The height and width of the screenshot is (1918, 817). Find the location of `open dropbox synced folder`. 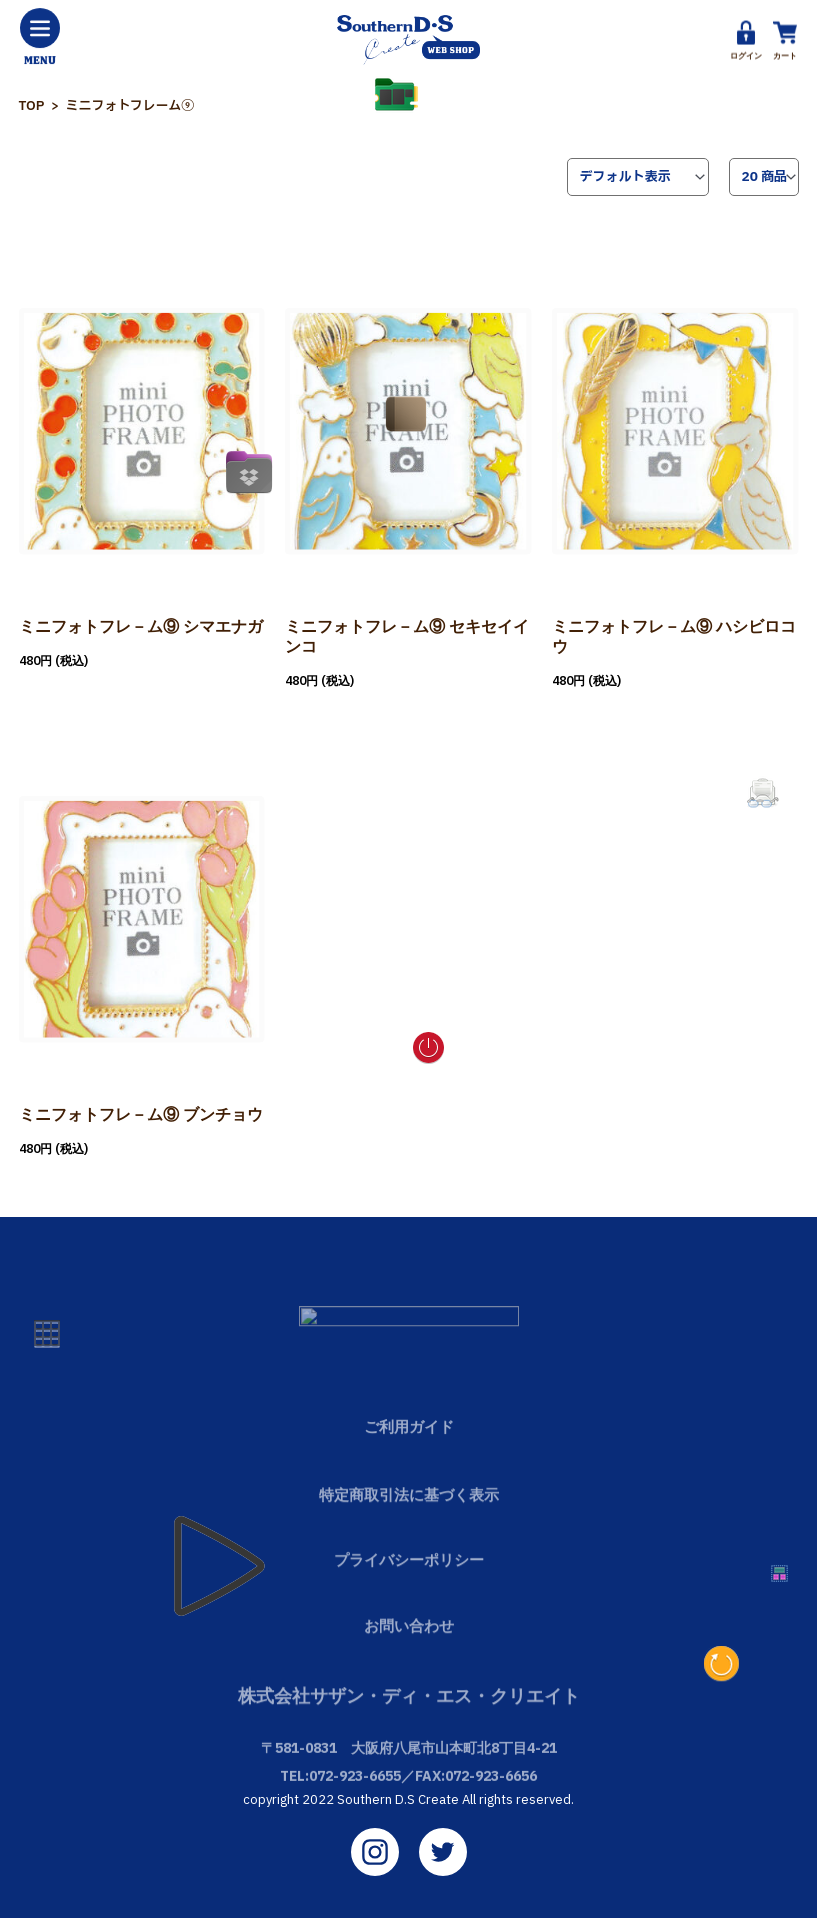

open dropbox synced folder is located at coordinates (249, 472).